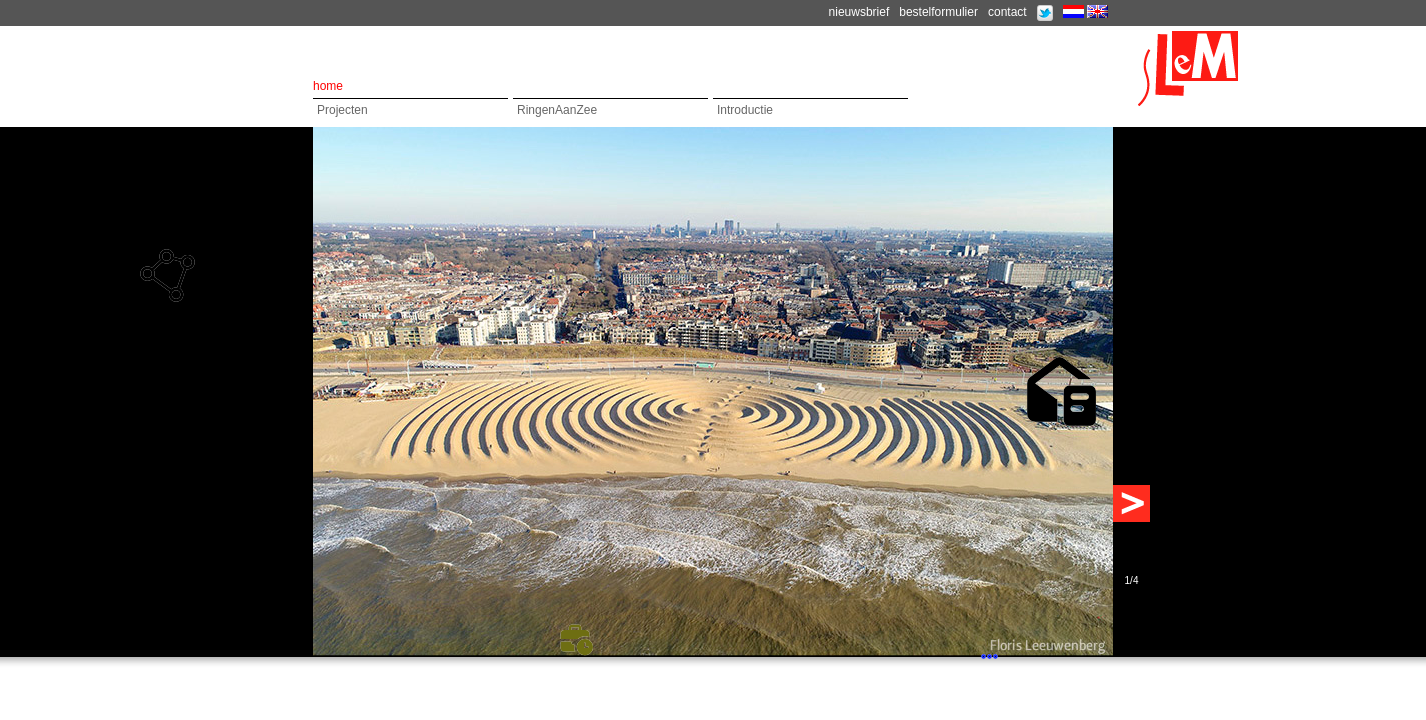 This screenshot has height=720, width=1426. Describe the element at coordinates (989, 656) in the screenshot. I see `open more options menu` at that location.